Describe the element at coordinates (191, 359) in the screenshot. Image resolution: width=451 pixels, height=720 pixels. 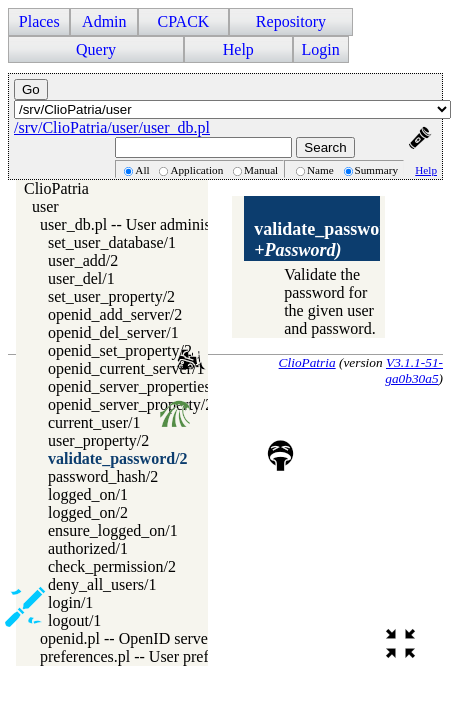
I see `construction or demolition in progress` at that location.